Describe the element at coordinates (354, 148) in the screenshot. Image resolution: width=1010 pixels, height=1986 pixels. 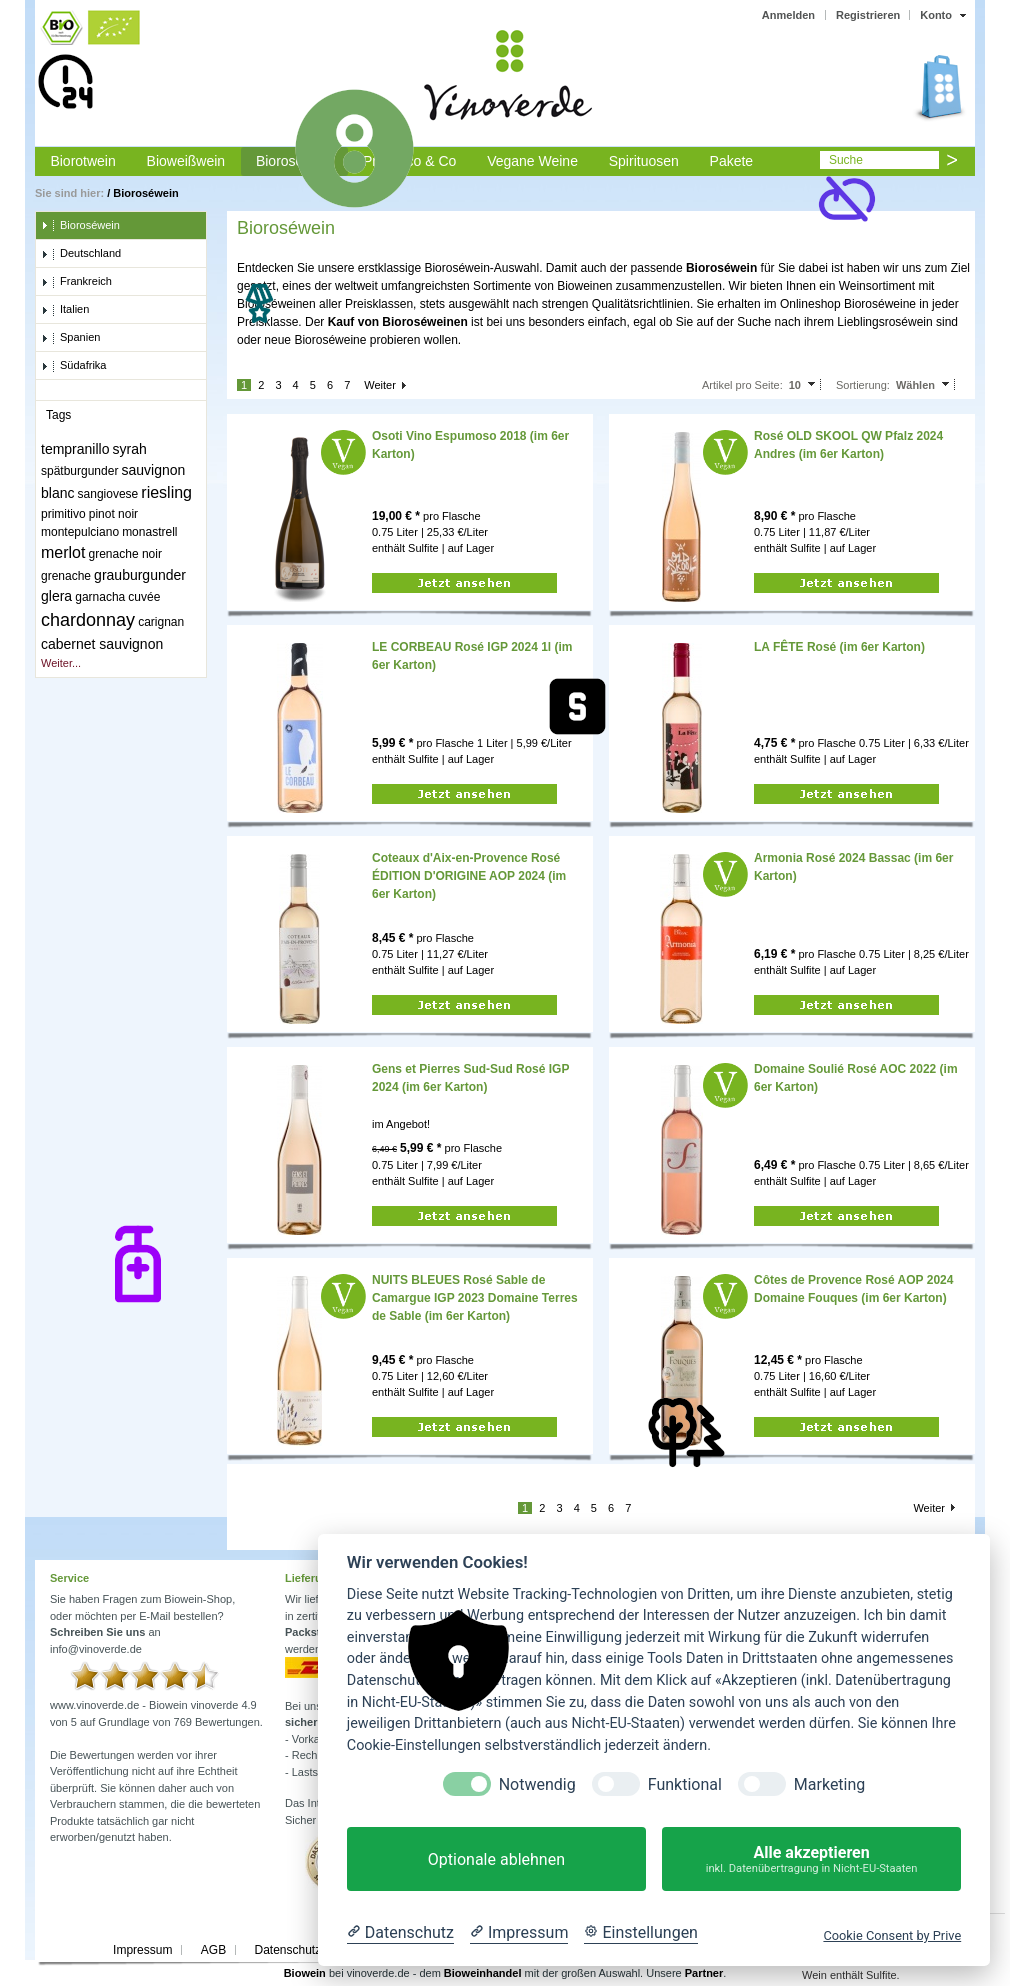
I see `indicates step 8 in a multi-step process` at that location.